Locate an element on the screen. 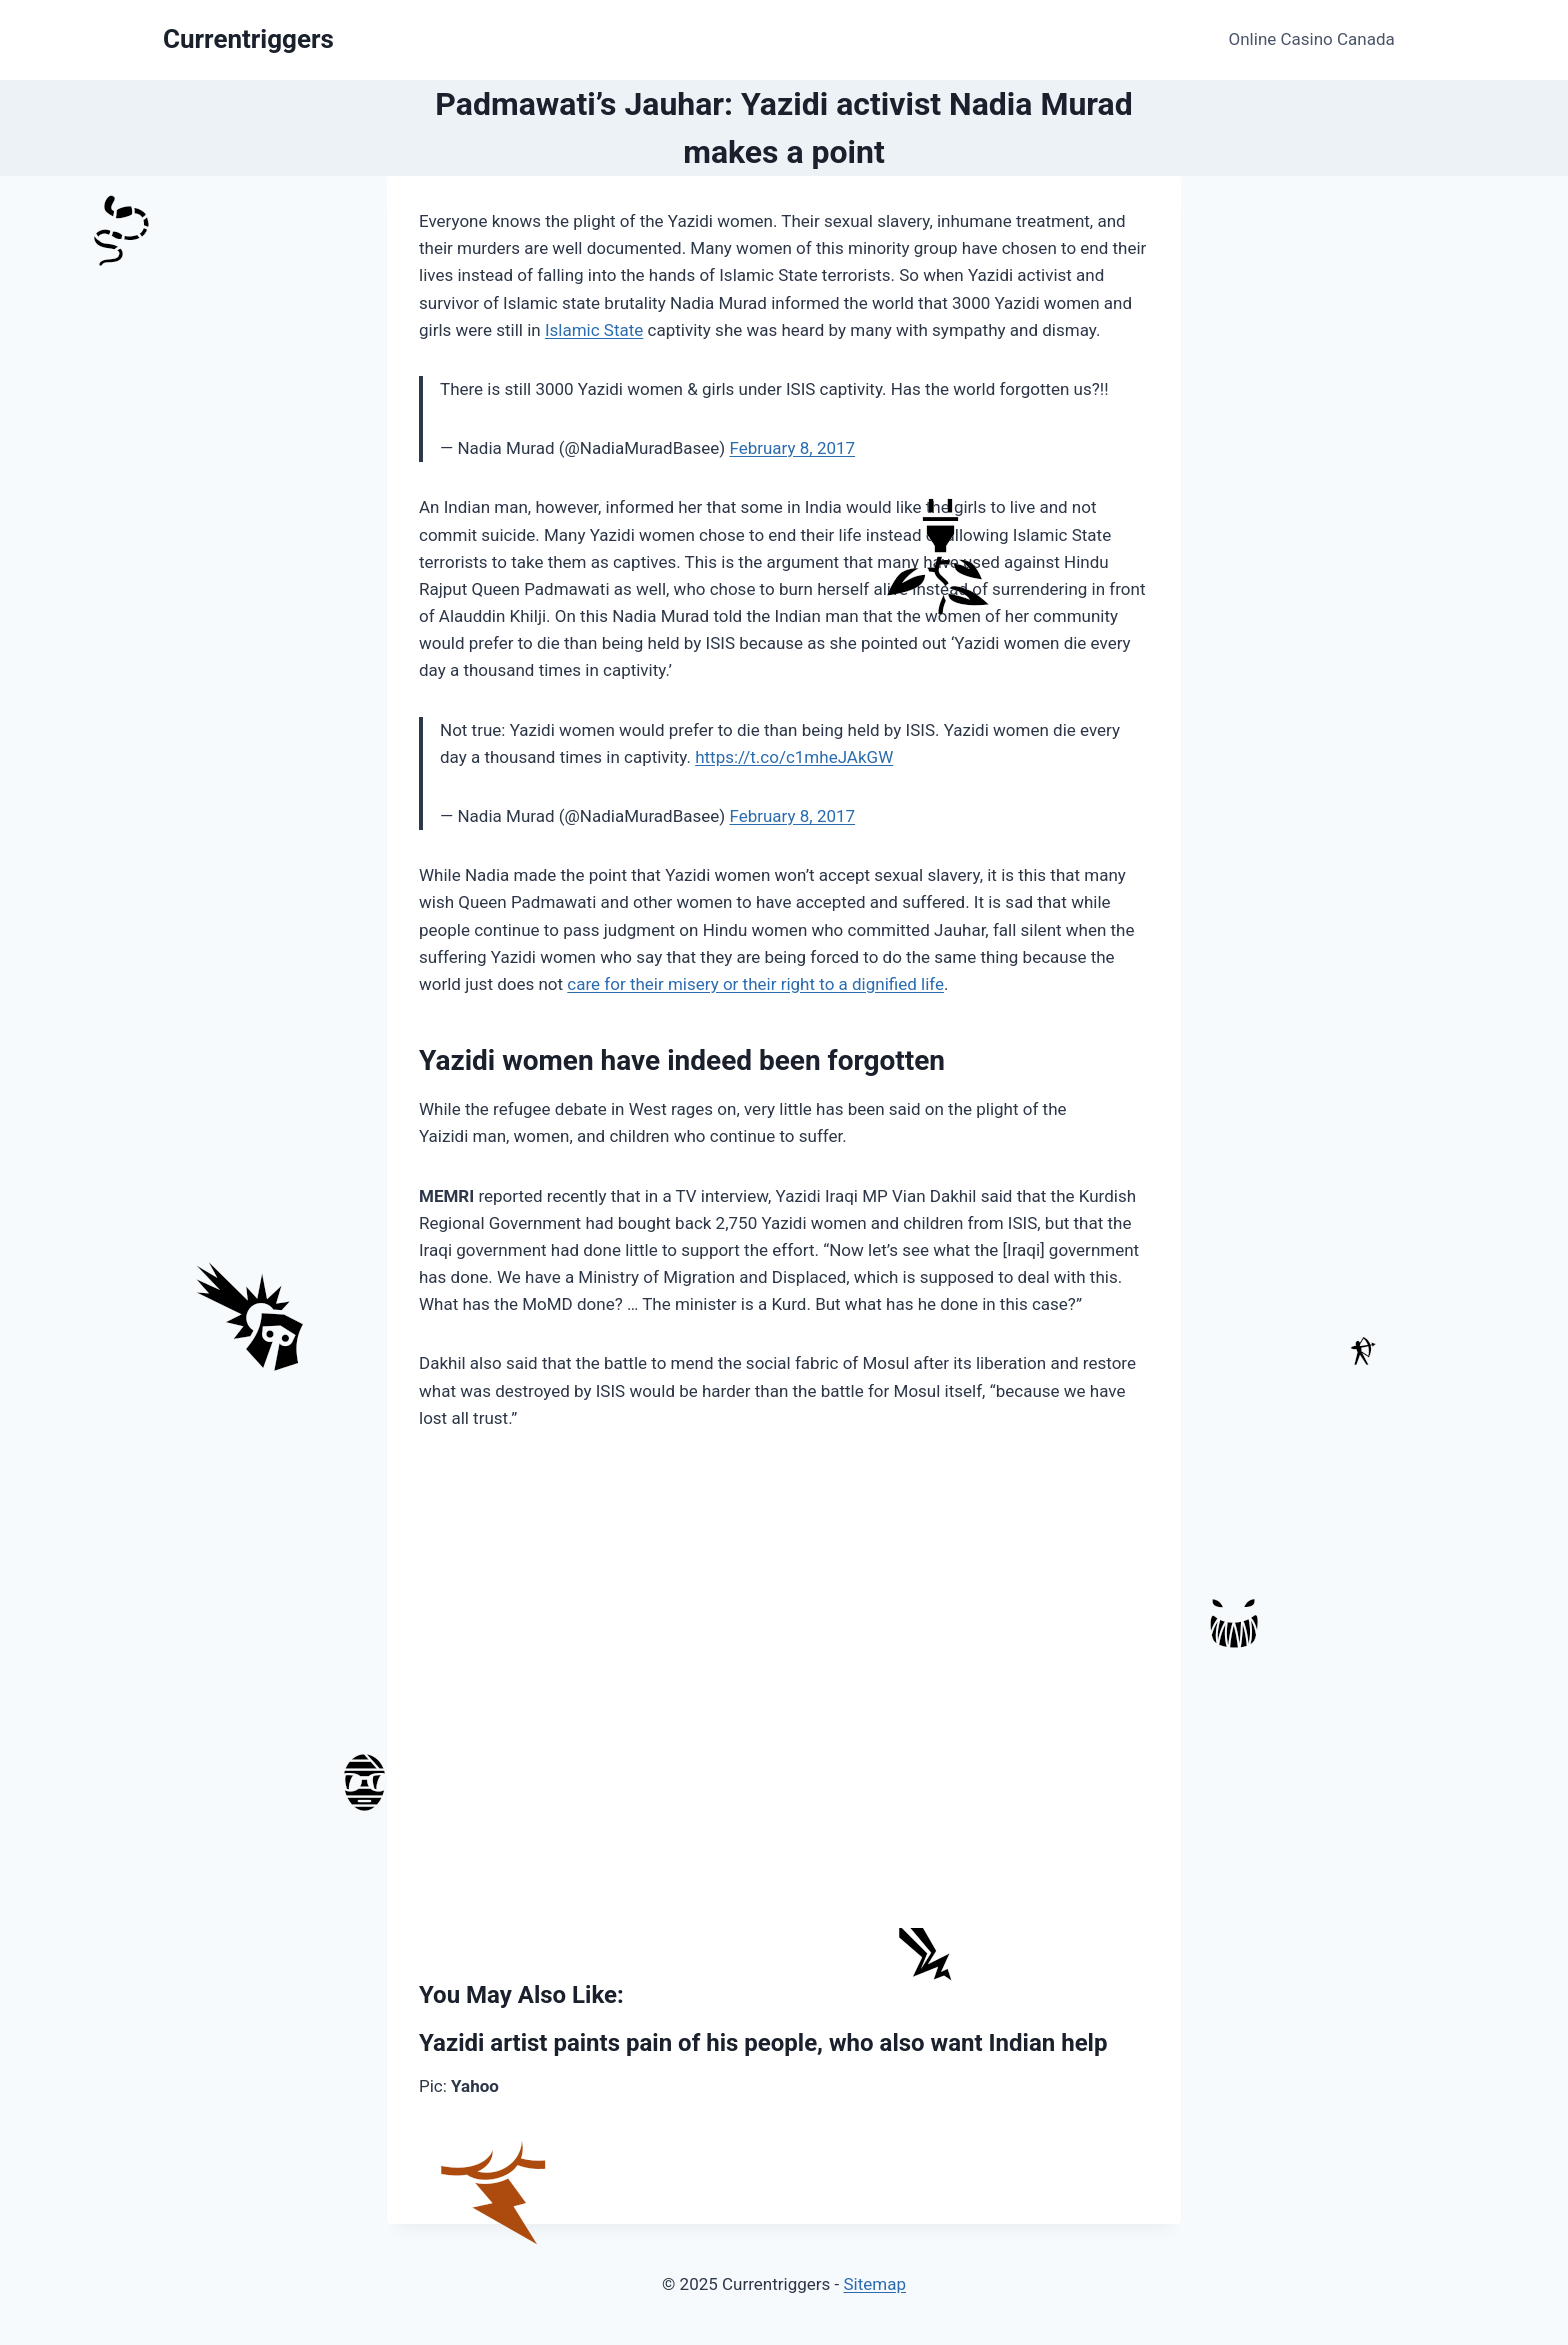  activate focus mode or concentration boost is located at coordinates (925, 1954).